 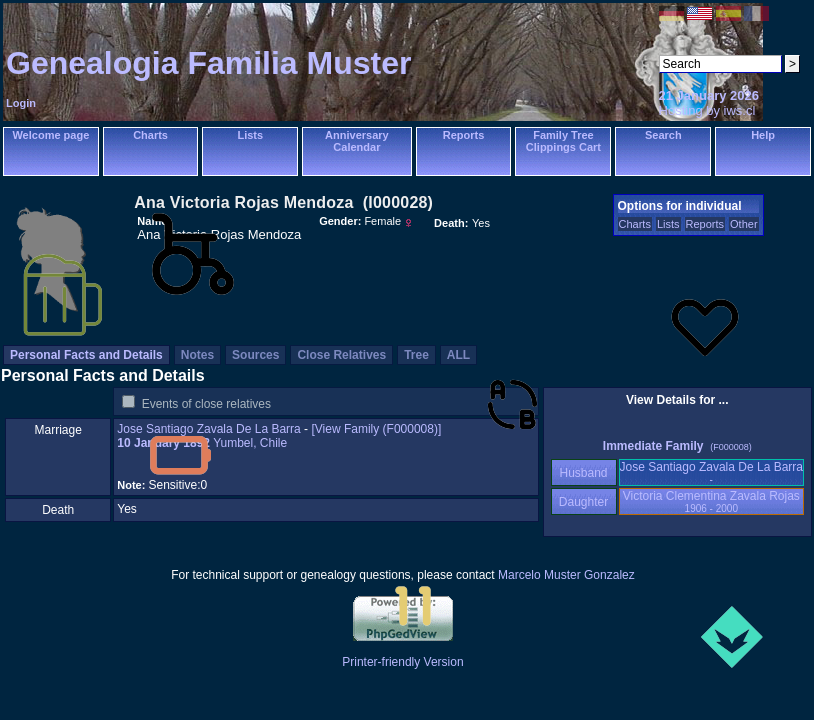 What do you see at coordinates (179, 452) in the screenshot?
I see `indicates battery is empty or critically low` at bounding box center [179, 452].